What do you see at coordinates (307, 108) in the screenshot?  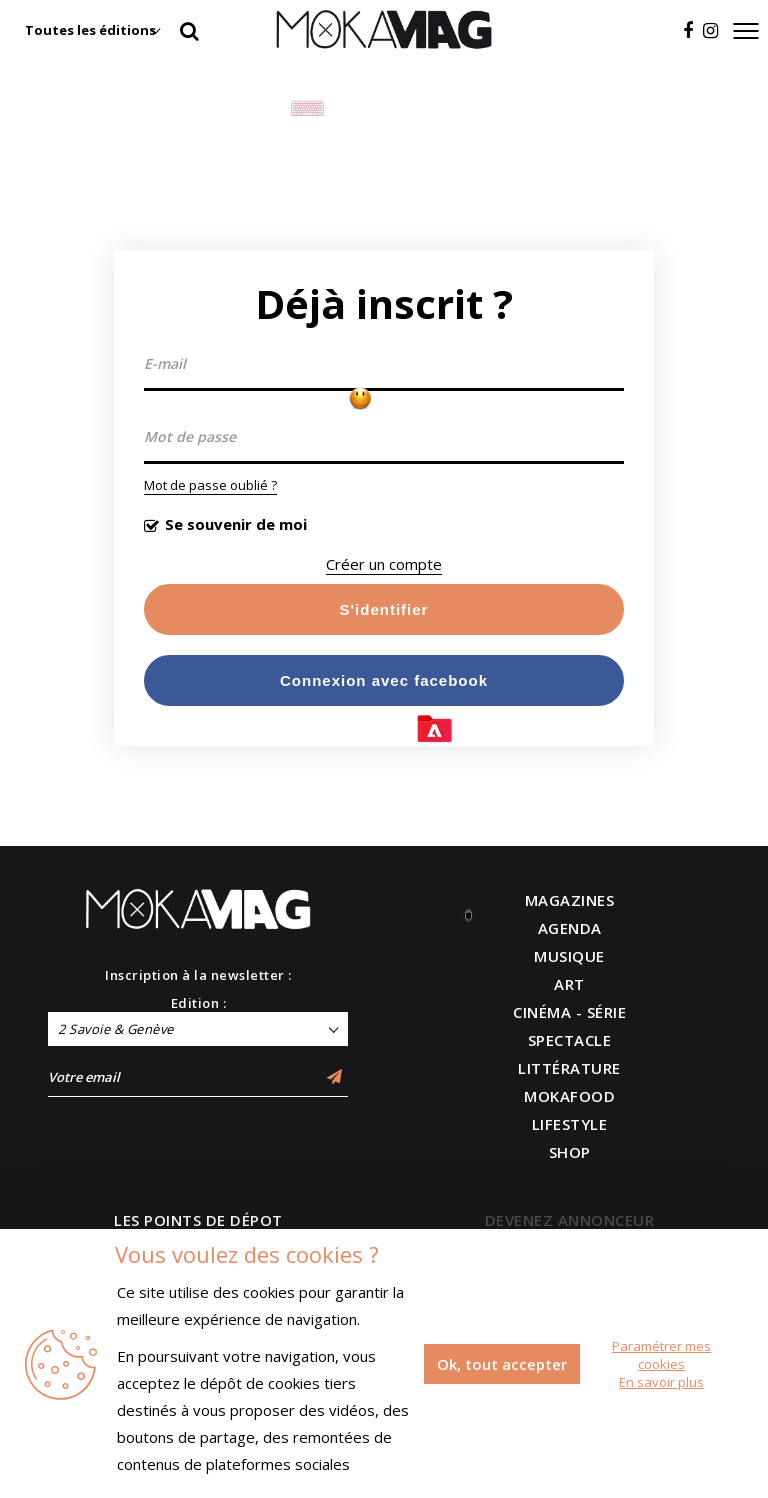 I see `indicates a pink external keyboard is connected` at bounding box center [307, 108].